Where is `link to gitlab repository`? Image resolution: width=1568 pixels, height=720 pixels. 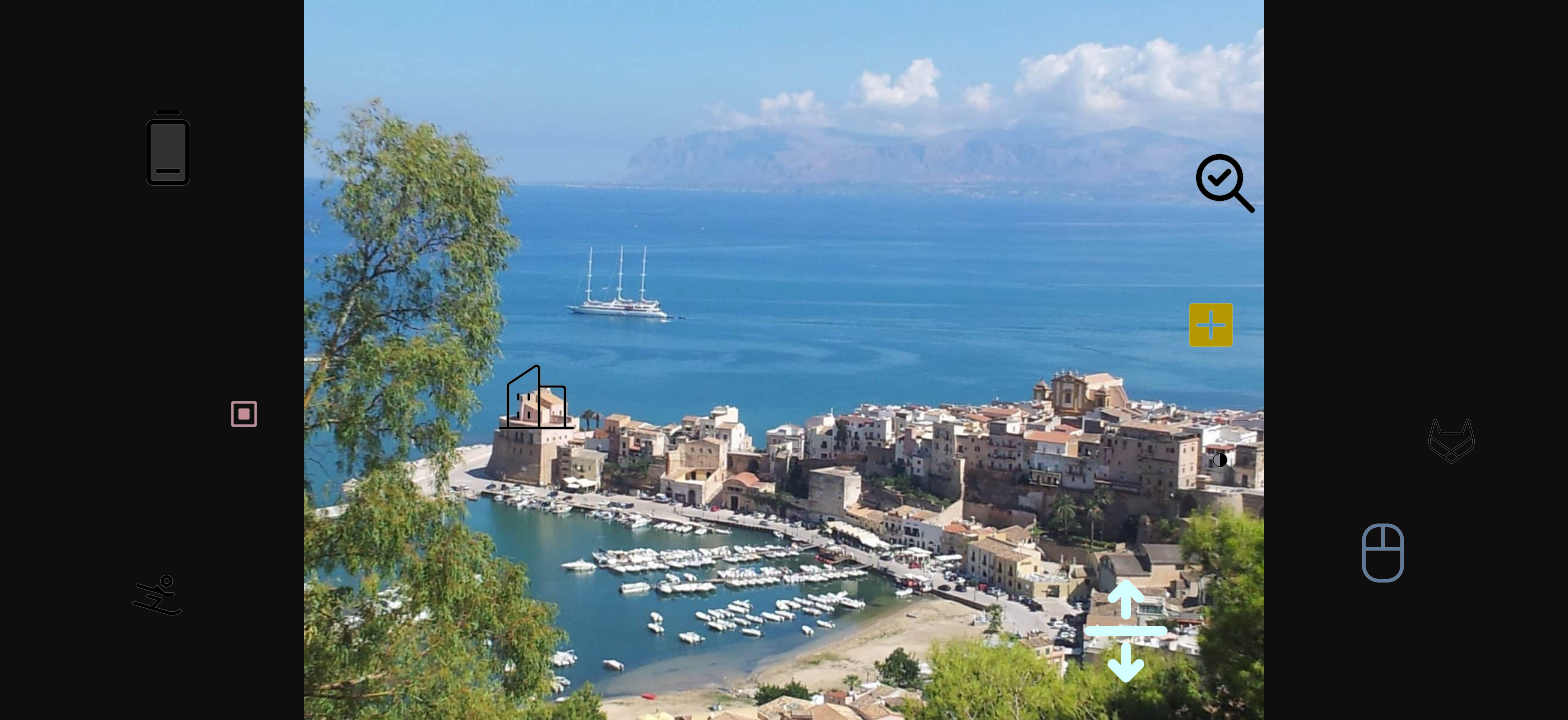 link to gitlab repository is located at coordinates (1451, 440).